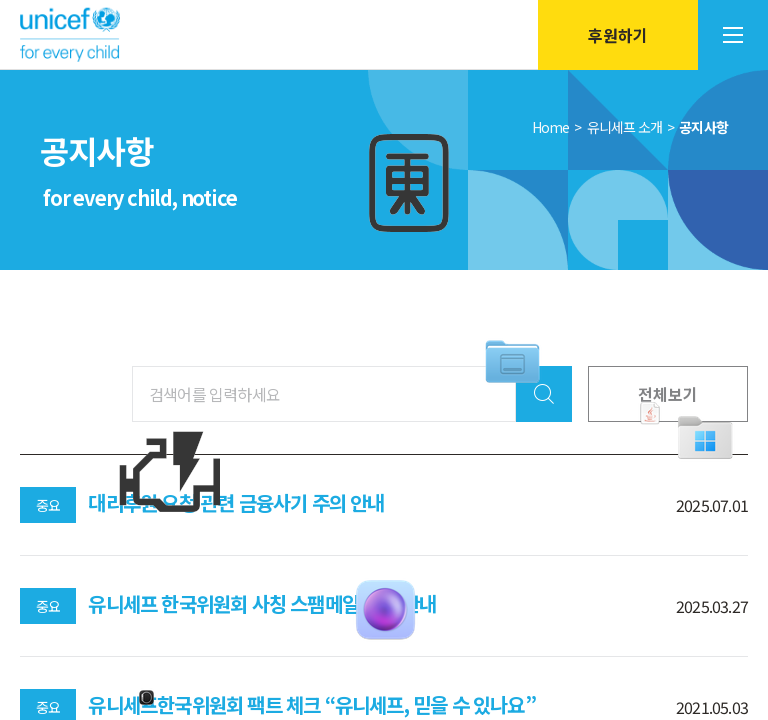 The width and height of the screenshot is (768, 720). What do you see at coordinates (146, 697) in the screenshot?
I see `open the watch app` at bounding box center [146, 697].